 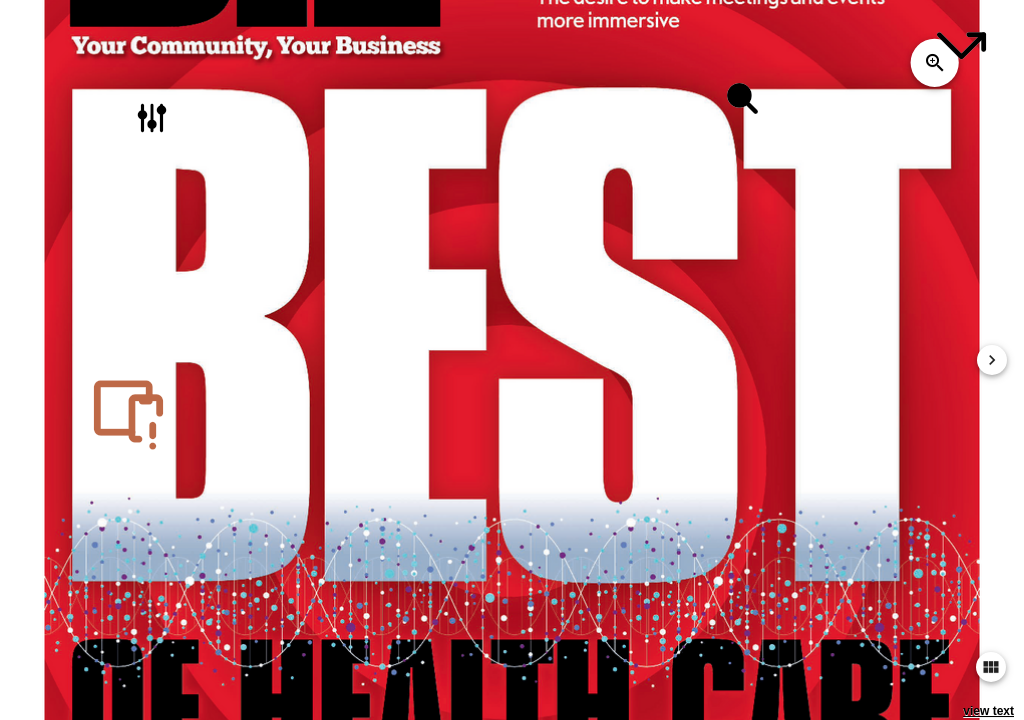 What do you see at coordinates (742, 98) in the screenshot?
I see `search or find content` at bounding box center [742, 98].